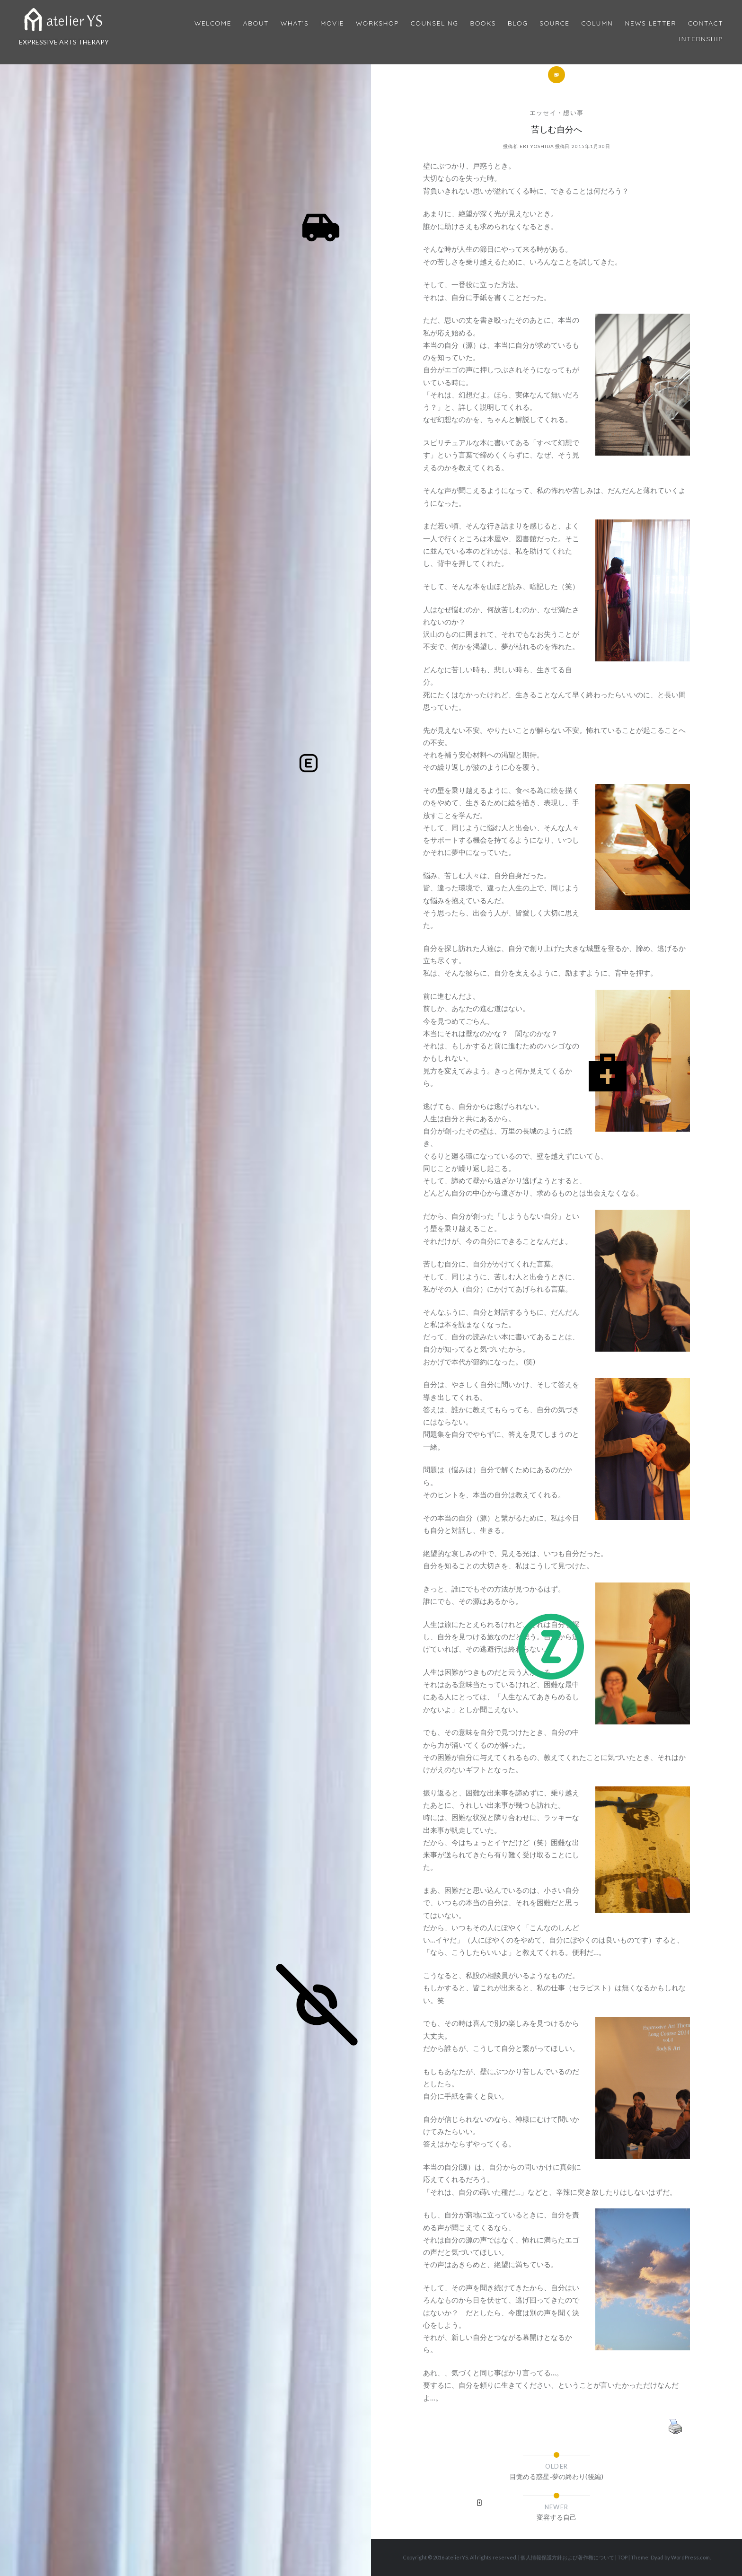  I want to click on visit etsy store or marketplace, so click(309, 763).